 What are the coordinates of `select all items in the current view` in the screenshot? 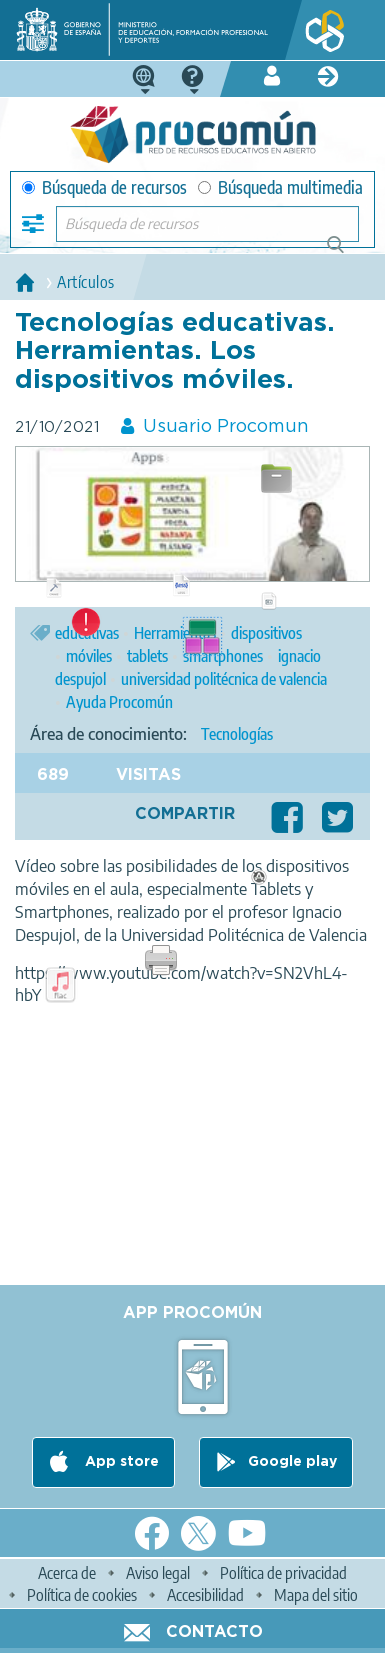 It's located at (202, 636).